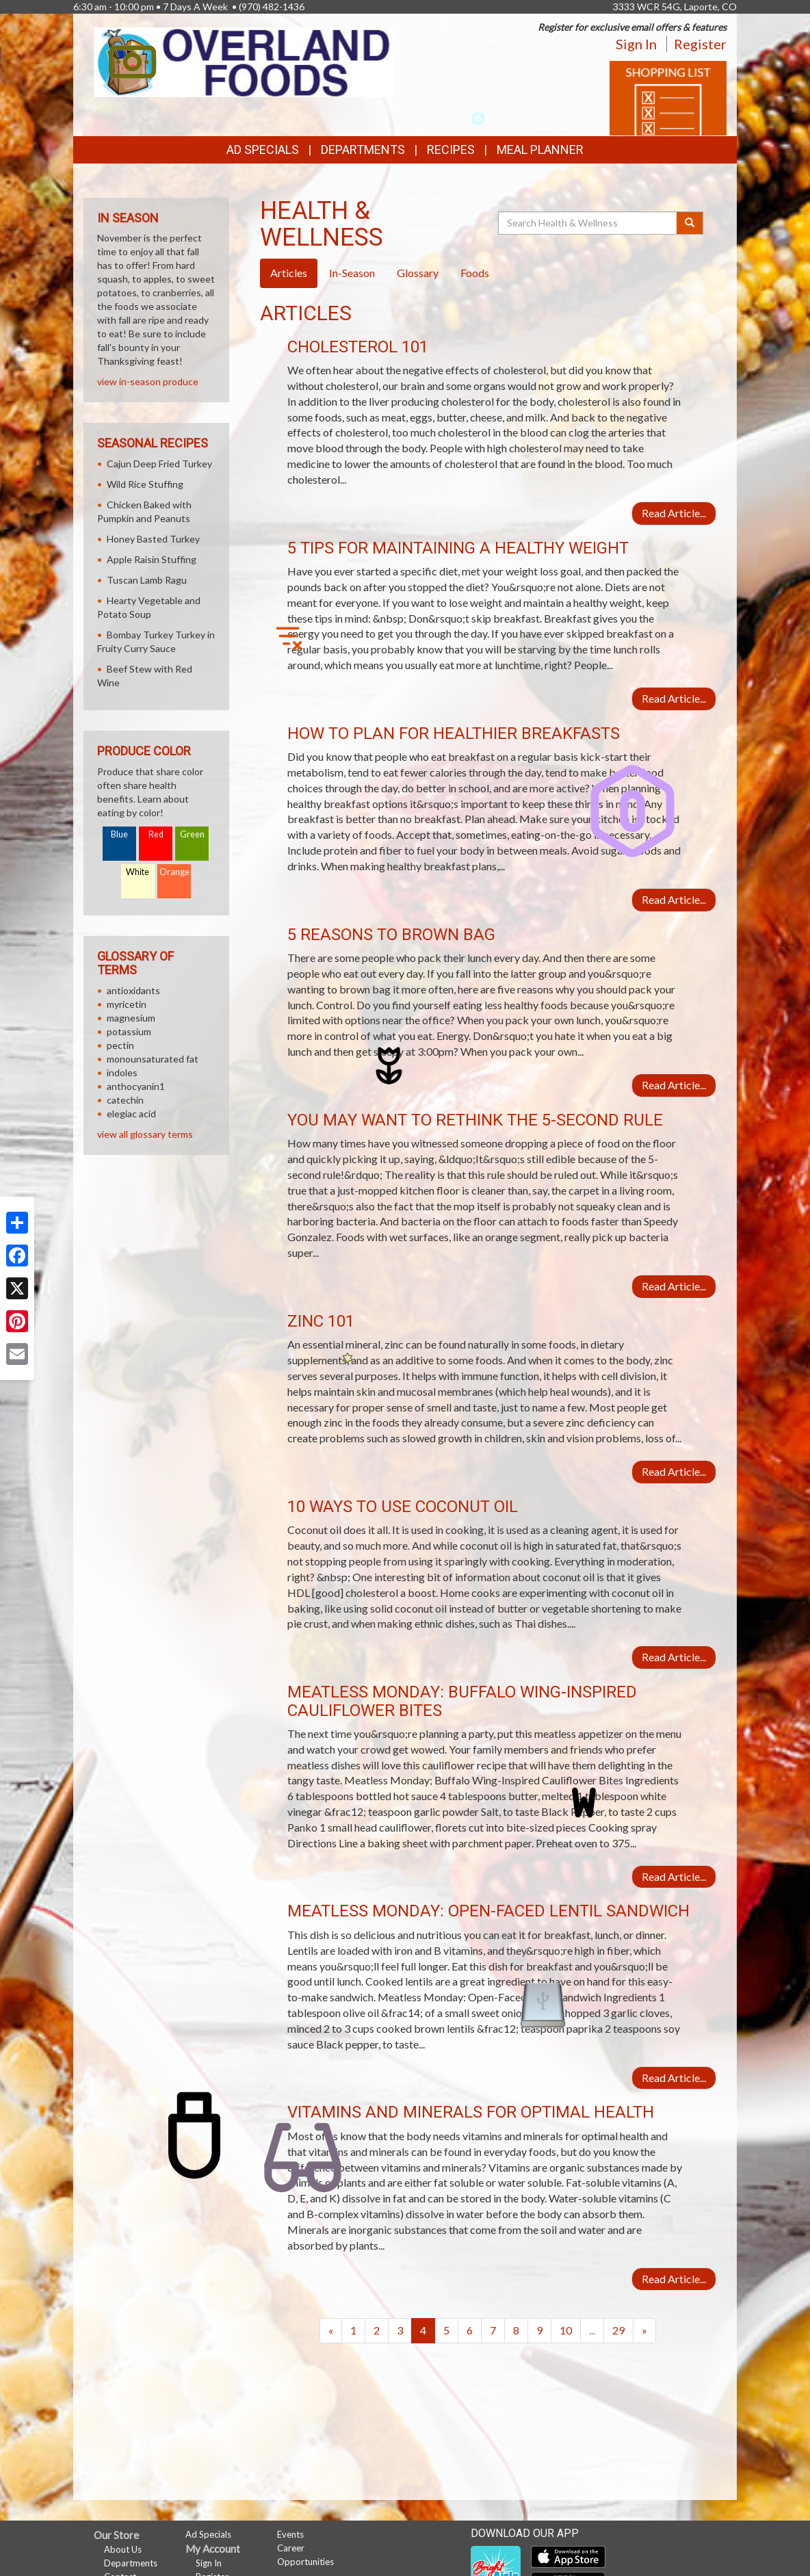 This screenshot has height=2576, width=810. I want to click on access security or privacy settings, so click(478, 118).